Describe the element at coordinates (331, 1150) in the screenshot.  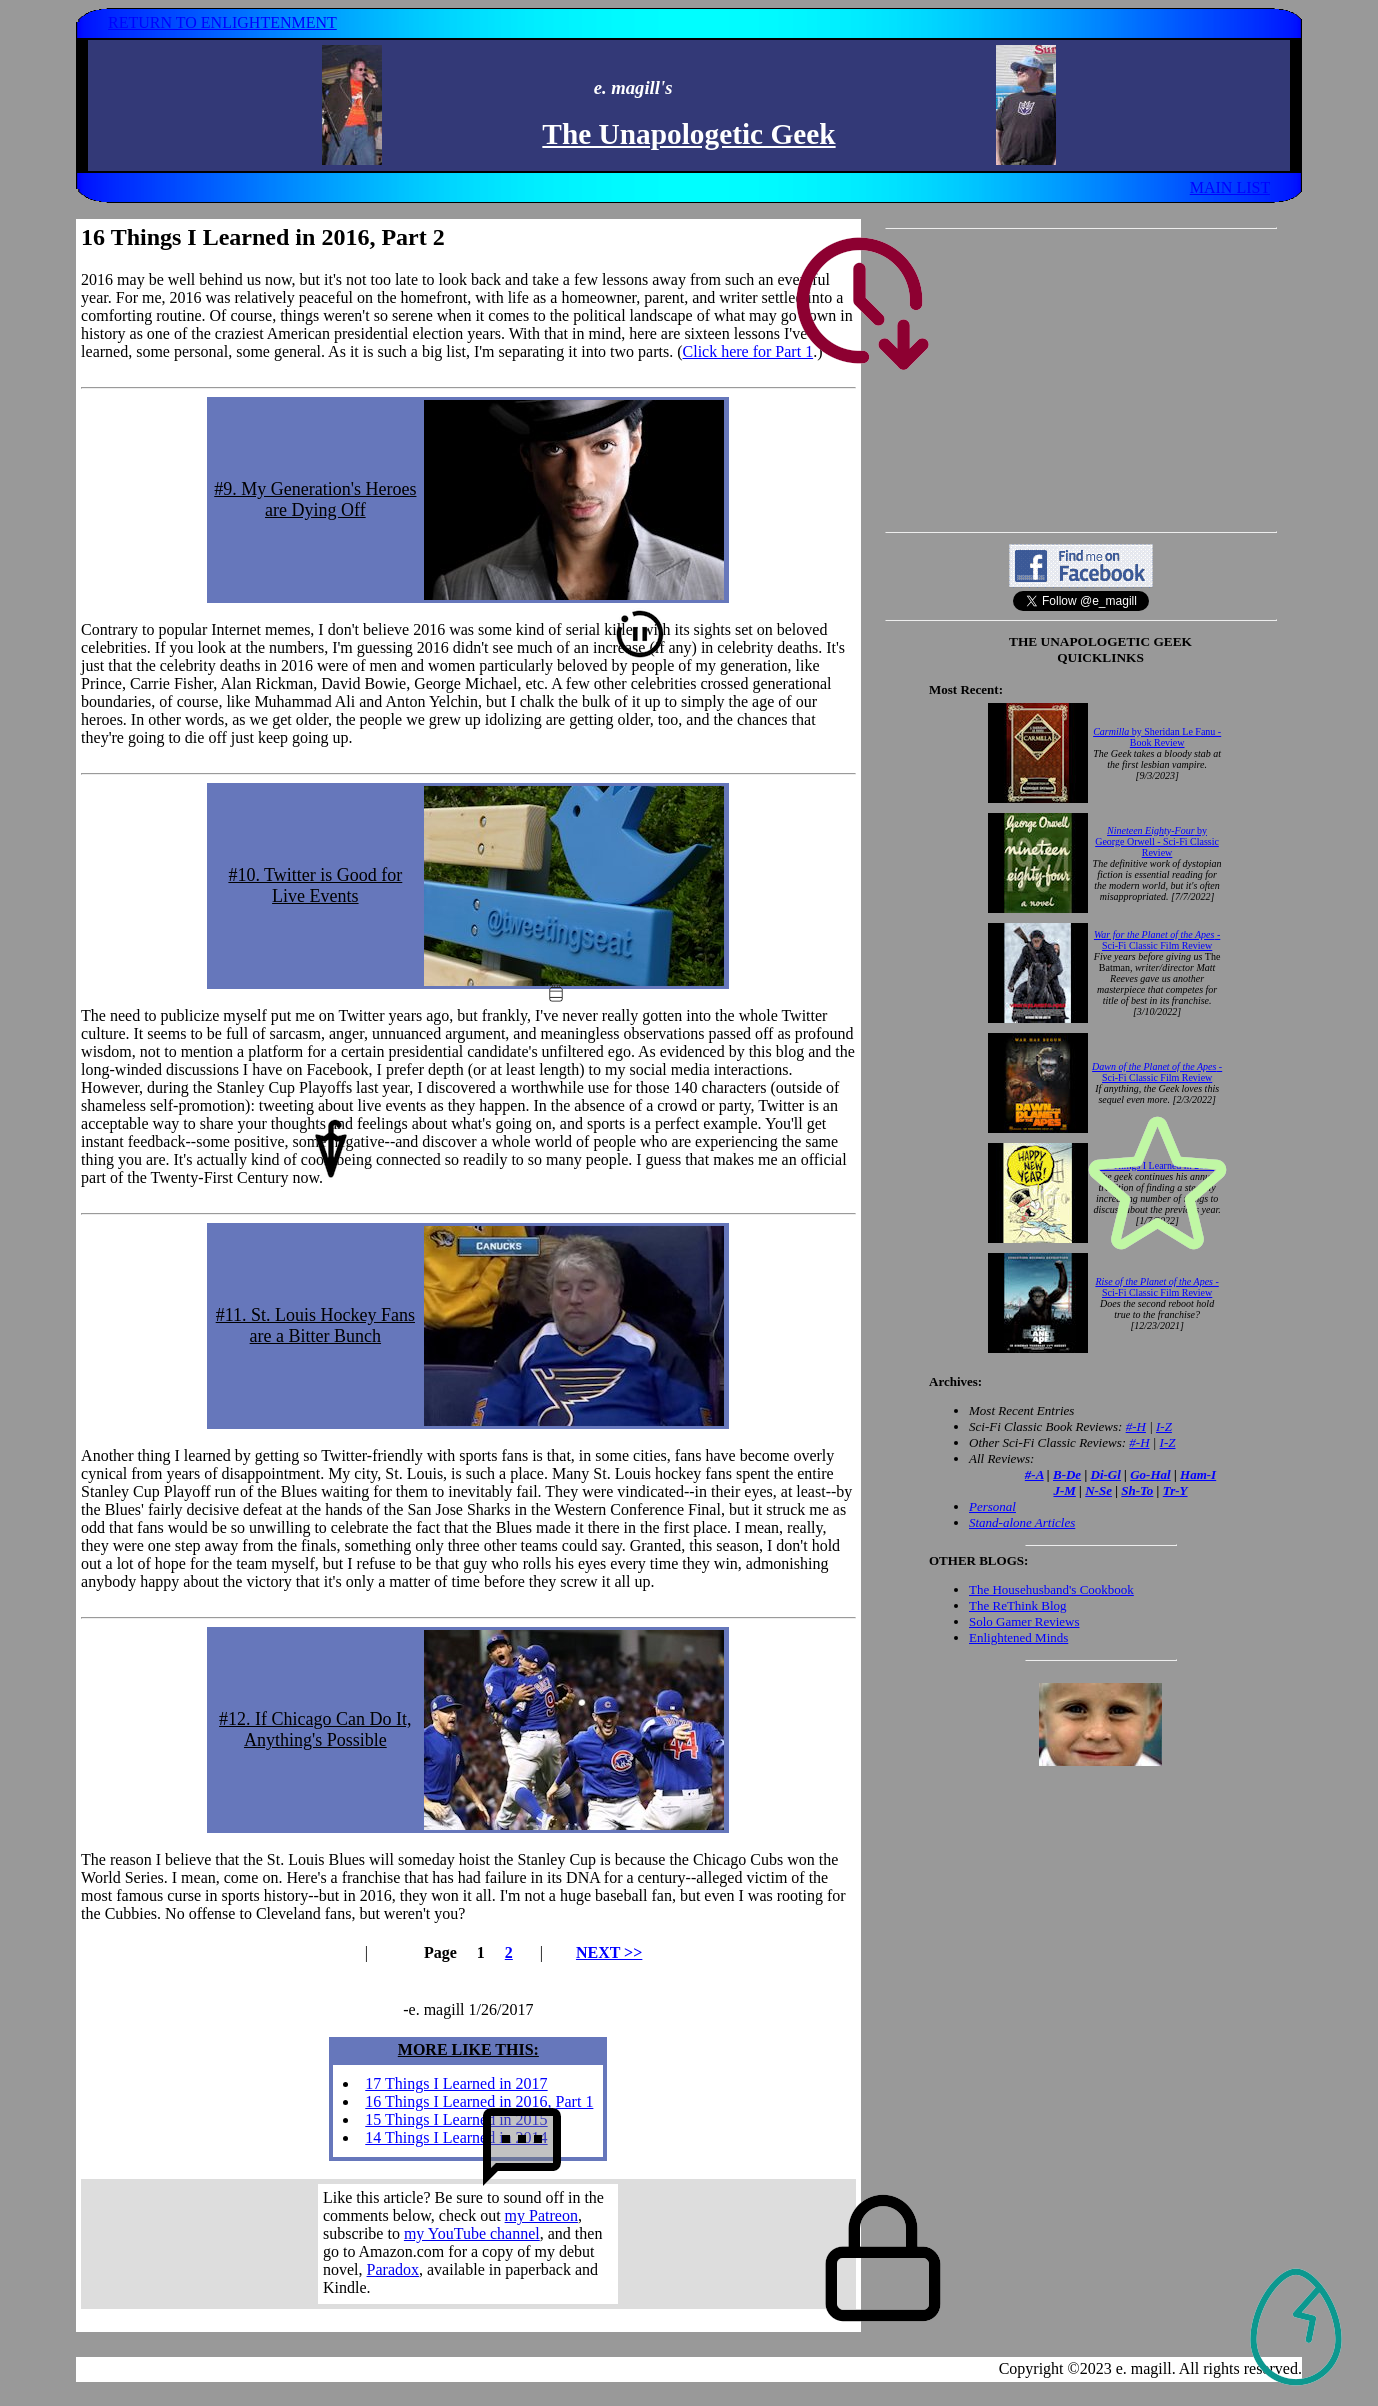
I see `indicates rainy weather conditions` at that location.